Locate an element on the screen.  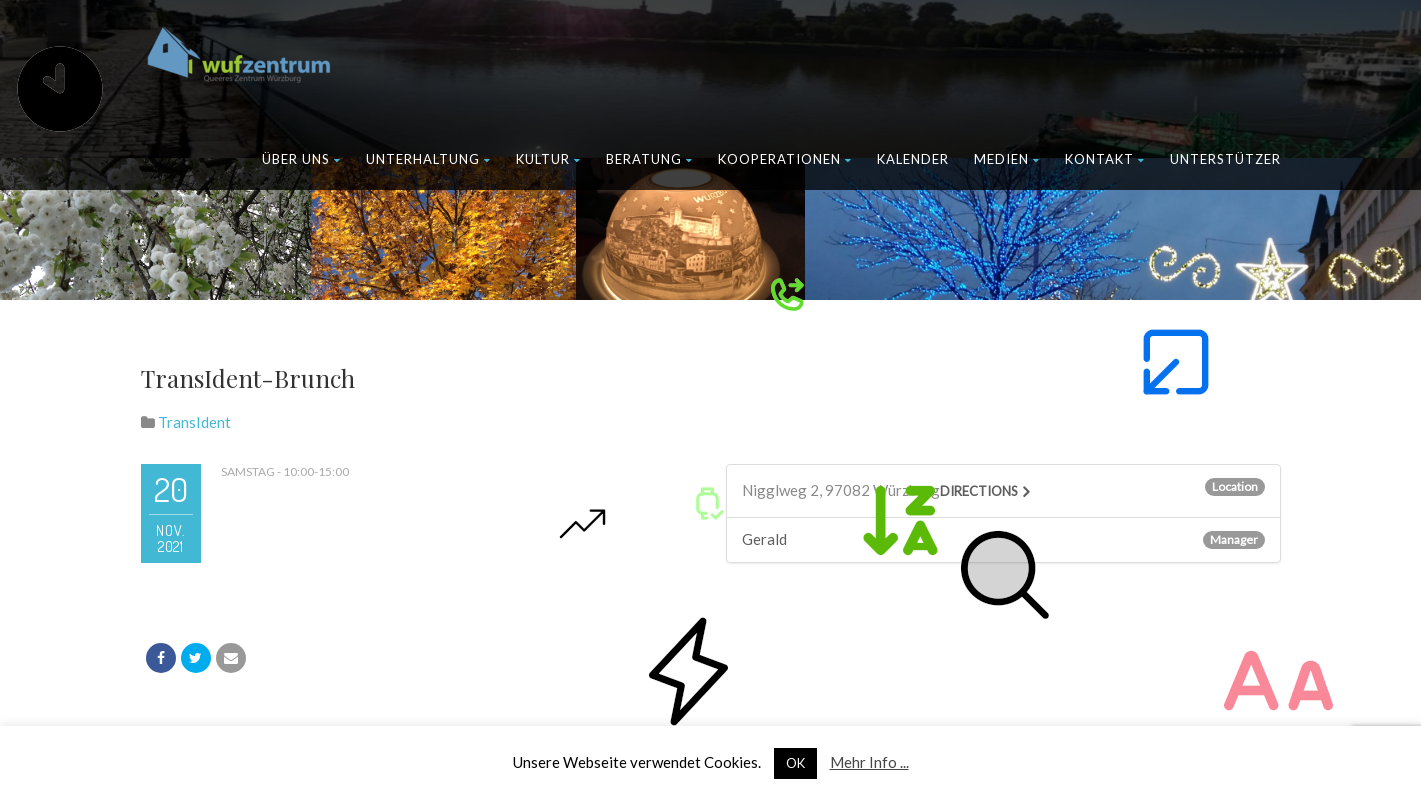
indicates positive growth or upward trend is located at coordinates (582, 525).